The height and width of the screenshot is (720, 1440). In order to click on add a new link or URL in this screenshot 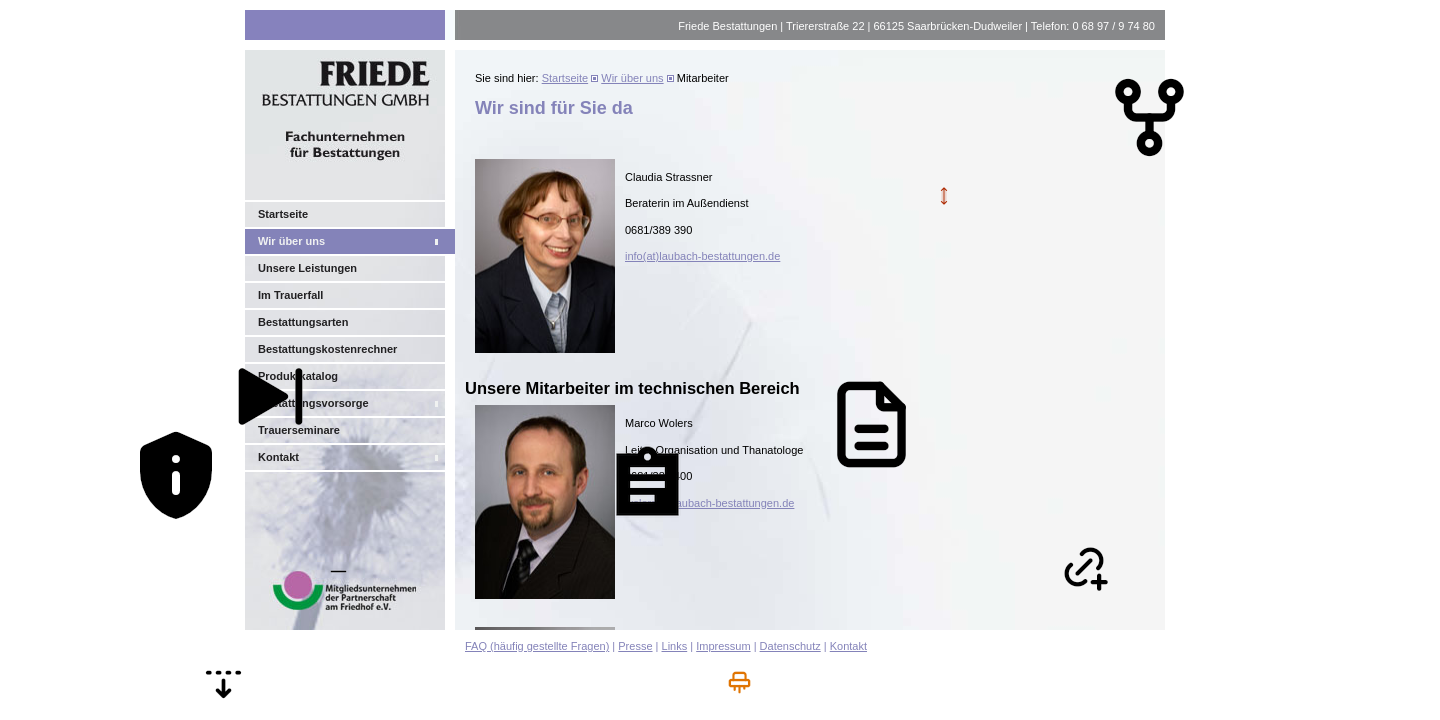, I will do `click(1084, 567)`.